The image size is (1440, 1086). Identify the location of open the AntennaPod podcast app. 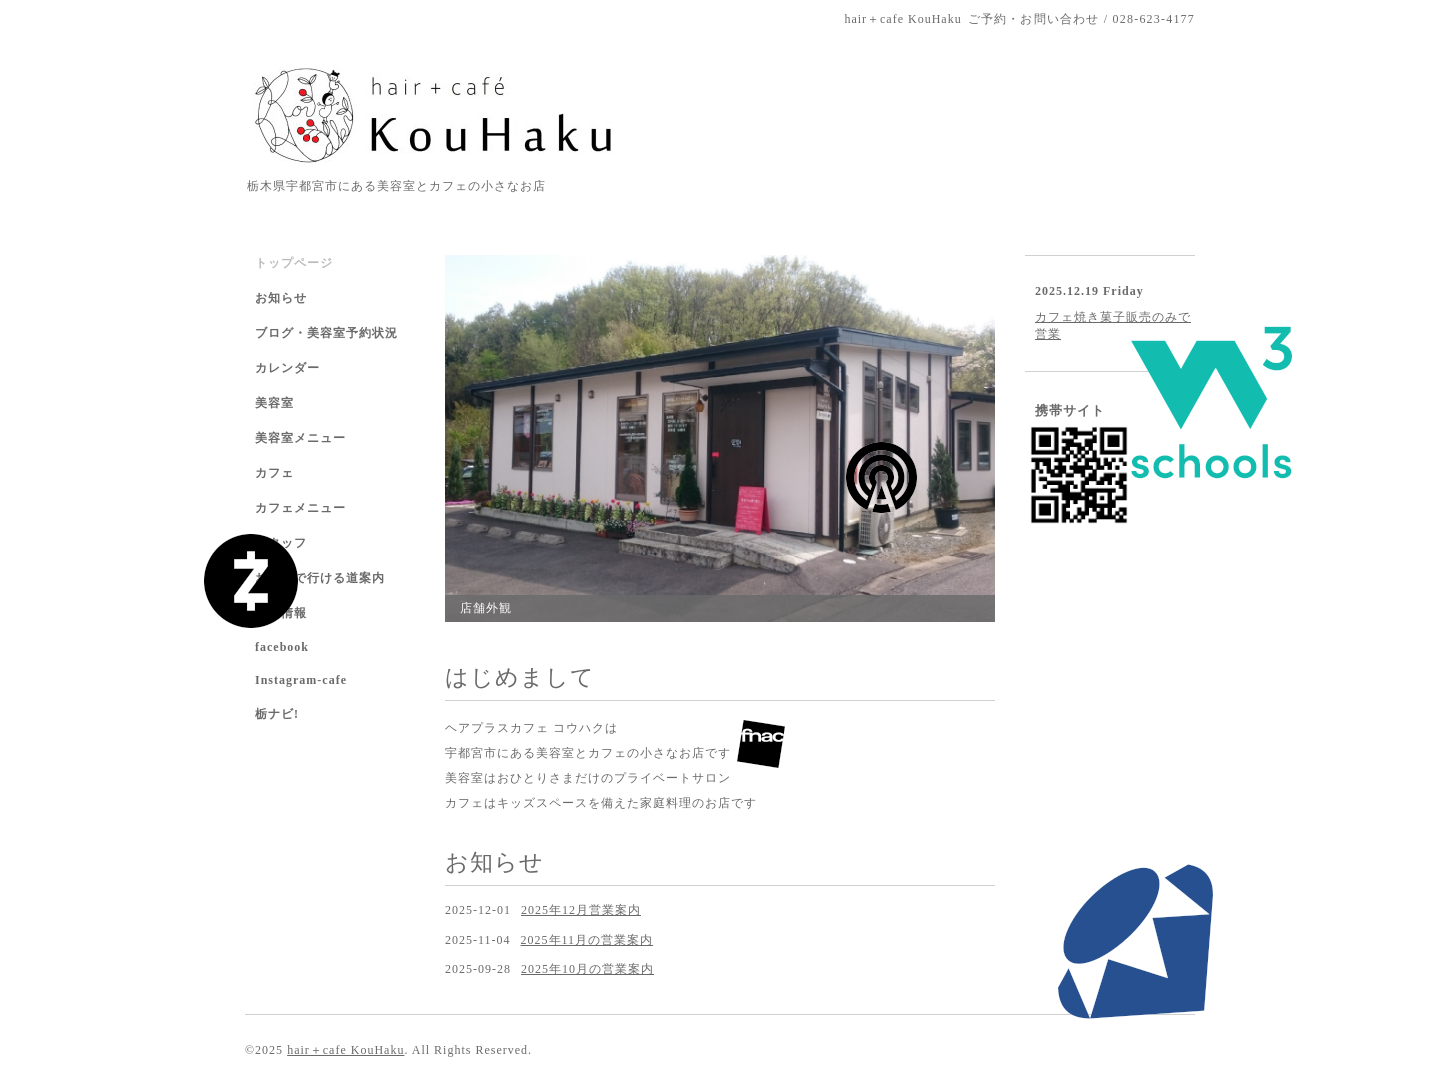
(881, 477).